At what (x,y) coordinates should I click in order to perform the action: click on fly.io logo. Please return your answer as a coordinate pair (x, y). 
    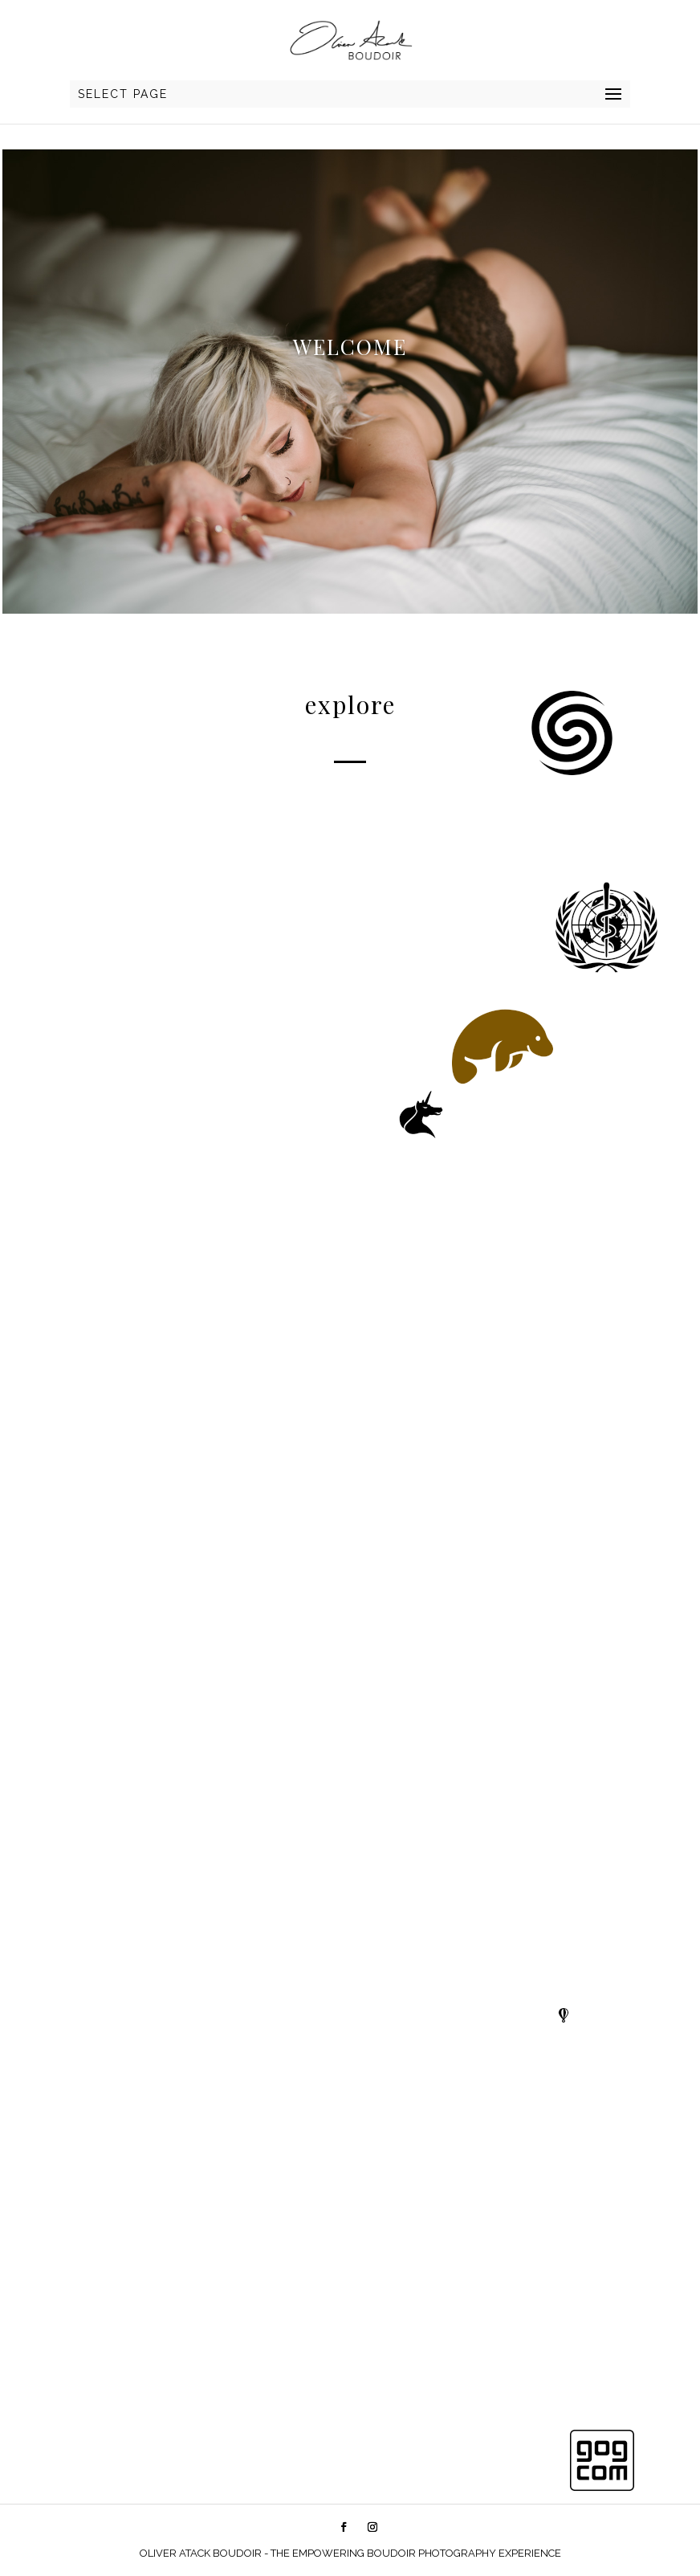
    Looking at the image, I should click on (564, 2015).